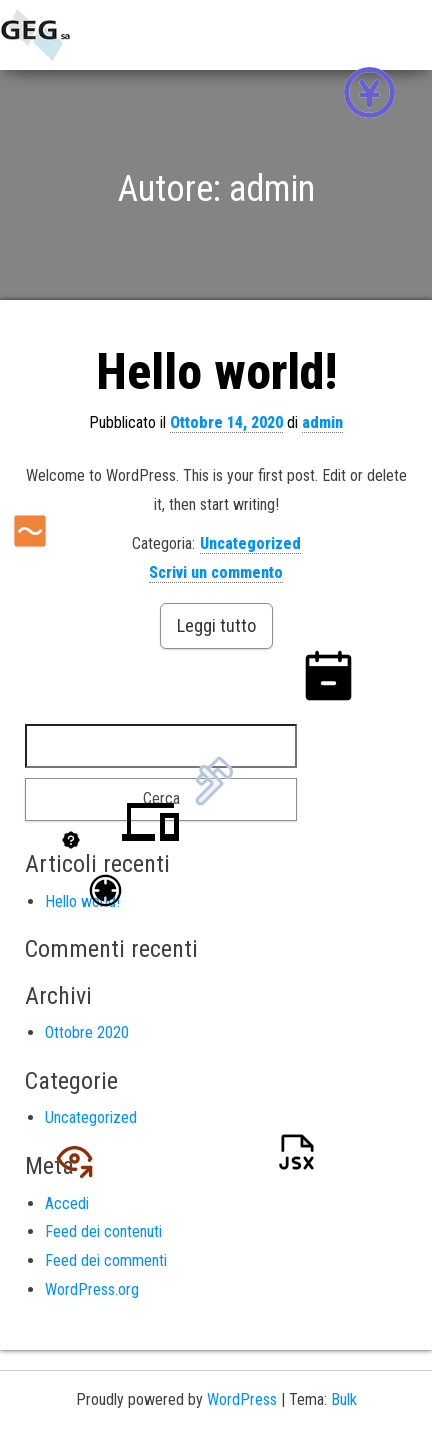 The width and height of the screenshot is (432, 1440). I want to click on access tools or settings, so click(212, 781).